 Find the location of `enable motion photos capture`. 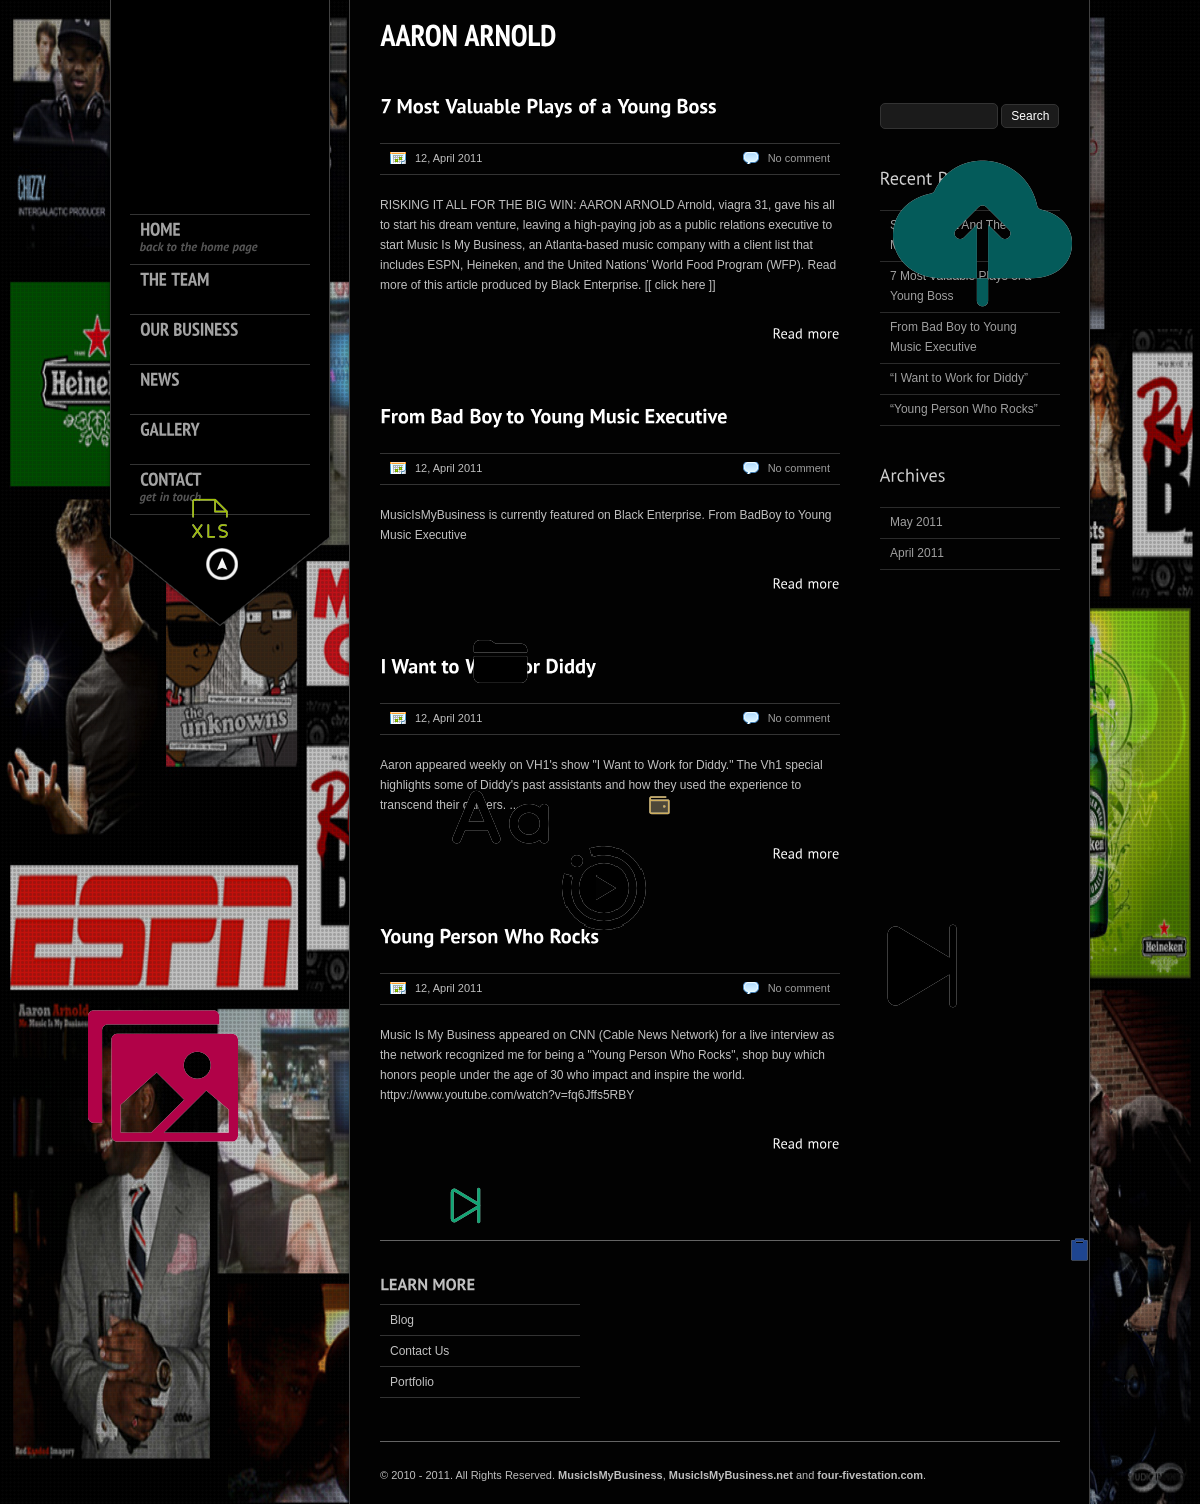

enable motion photos capture is located at coordinates (604, 888).